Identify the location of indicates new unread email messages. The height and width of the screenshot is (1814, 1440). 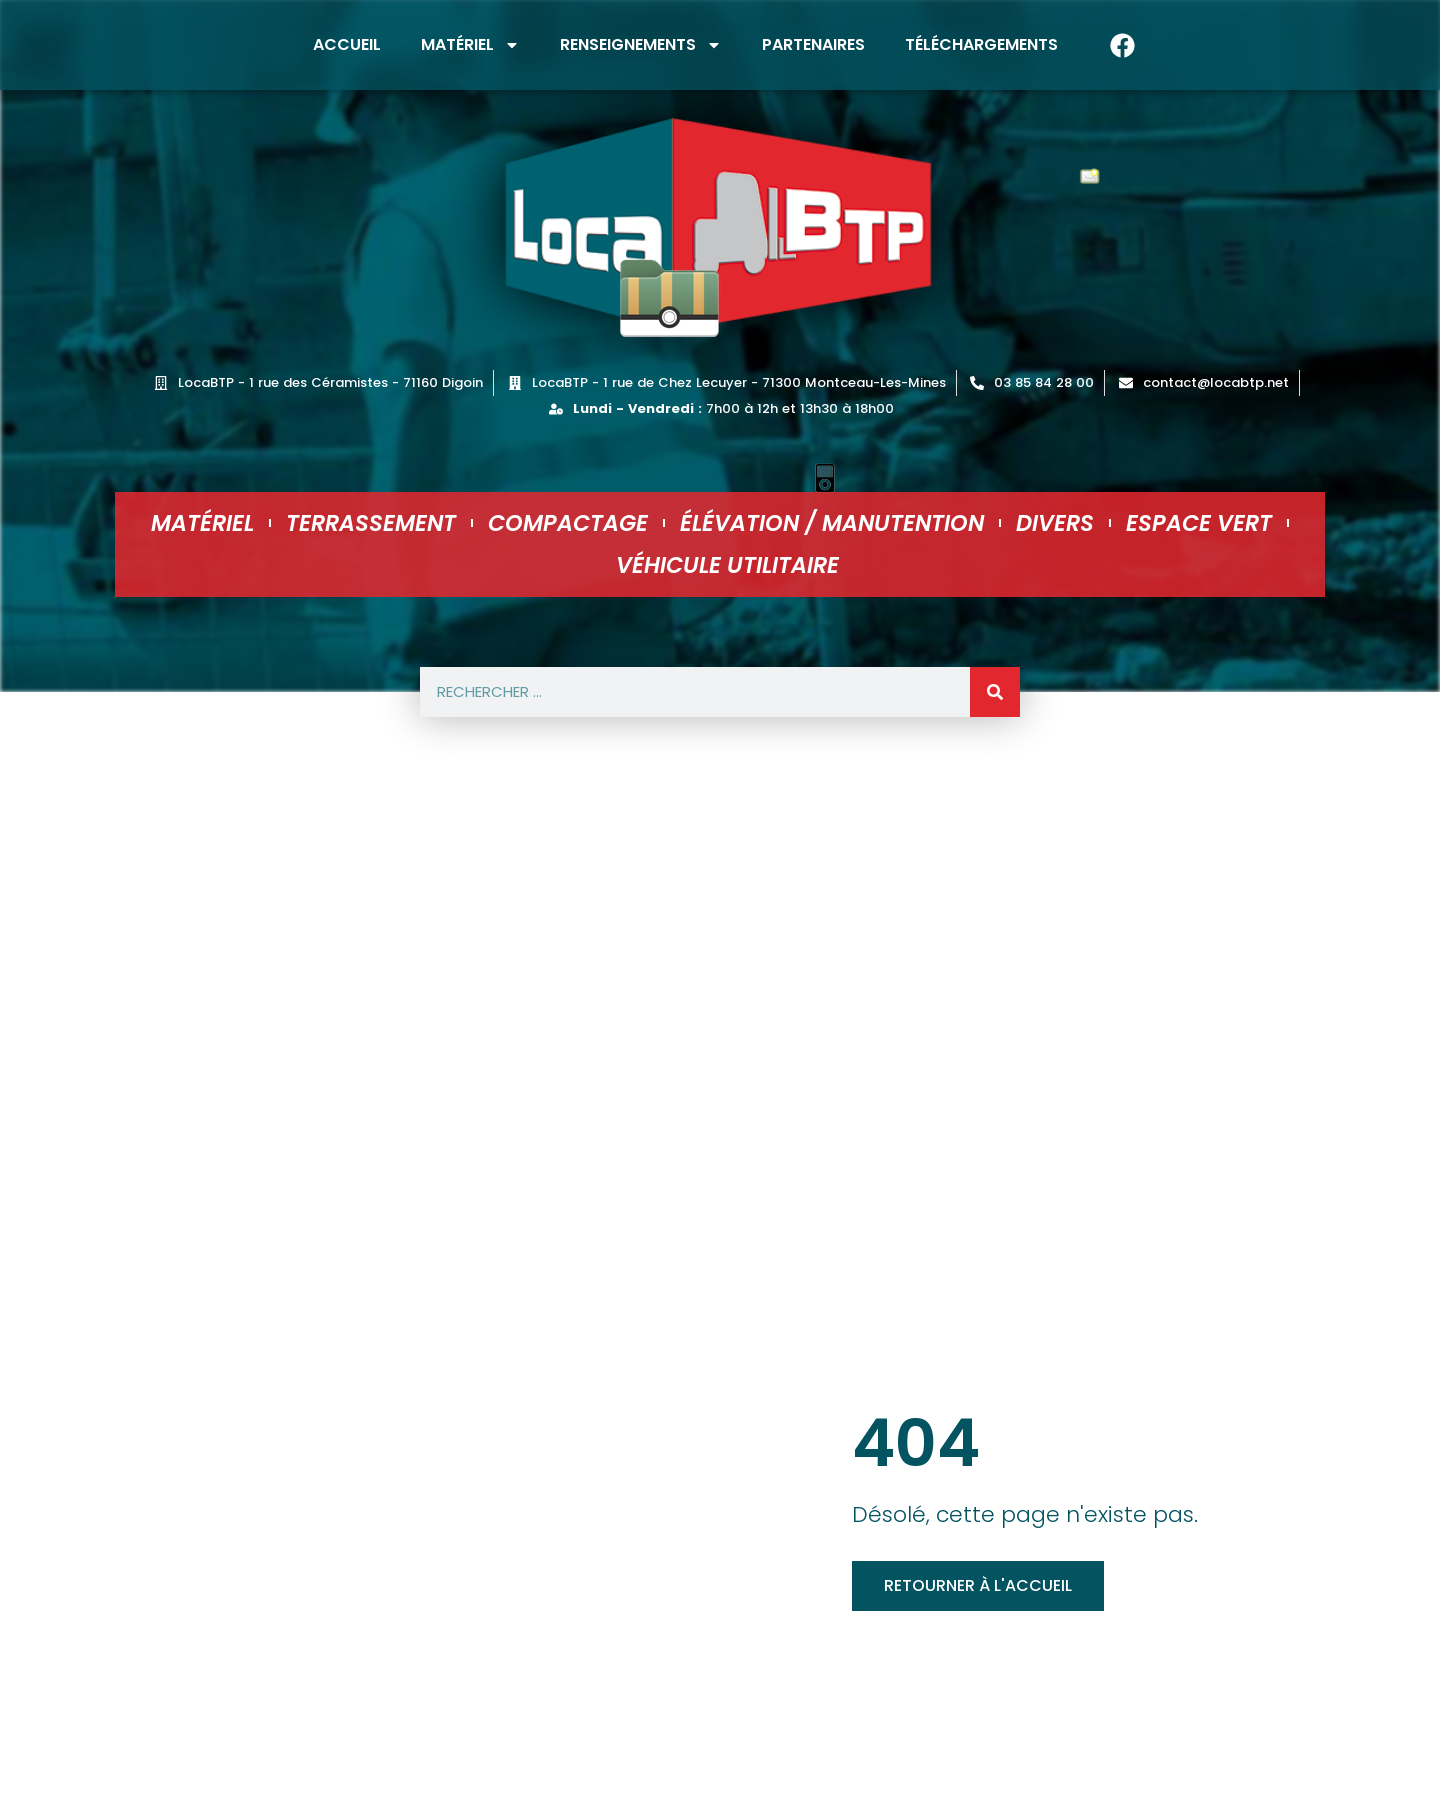
(1089, 176).